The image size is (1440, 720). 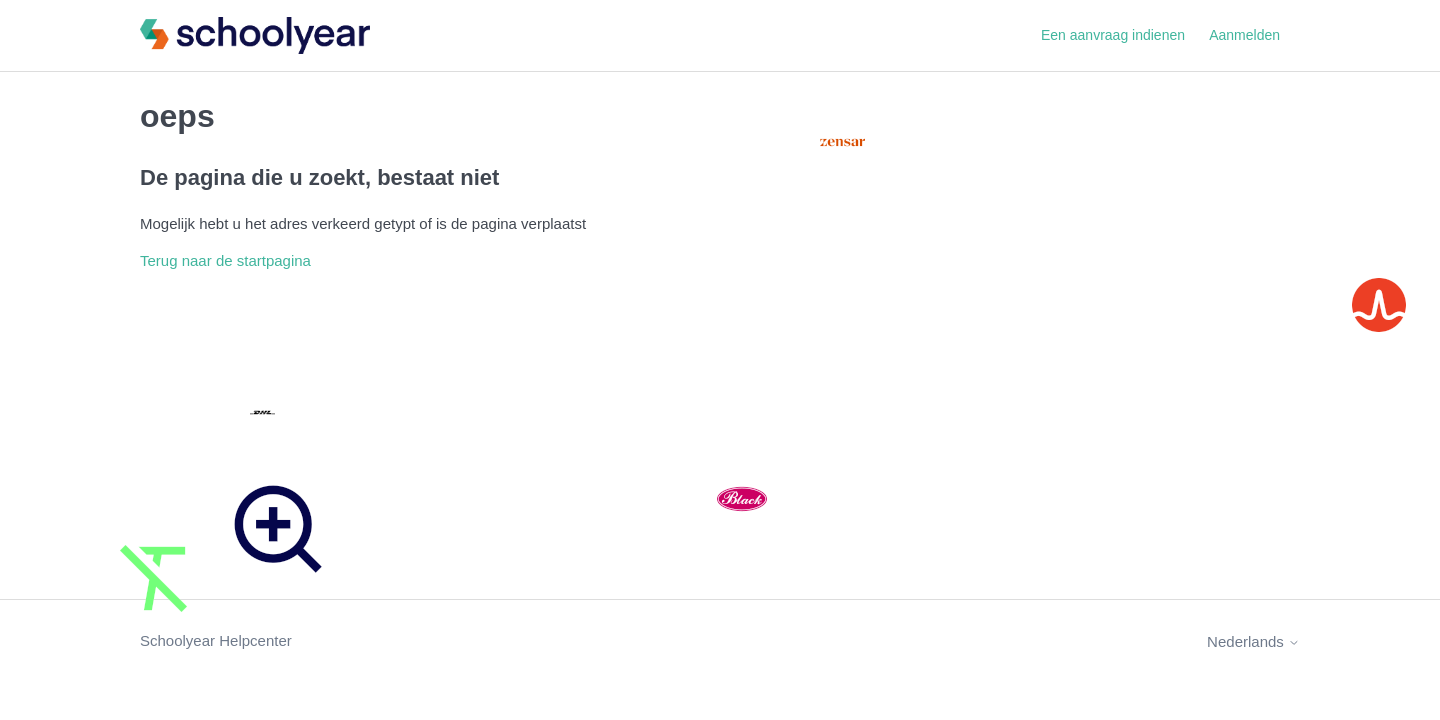 I want to click on DHL shipping and logistics company logo, so click(x=262, y=412).